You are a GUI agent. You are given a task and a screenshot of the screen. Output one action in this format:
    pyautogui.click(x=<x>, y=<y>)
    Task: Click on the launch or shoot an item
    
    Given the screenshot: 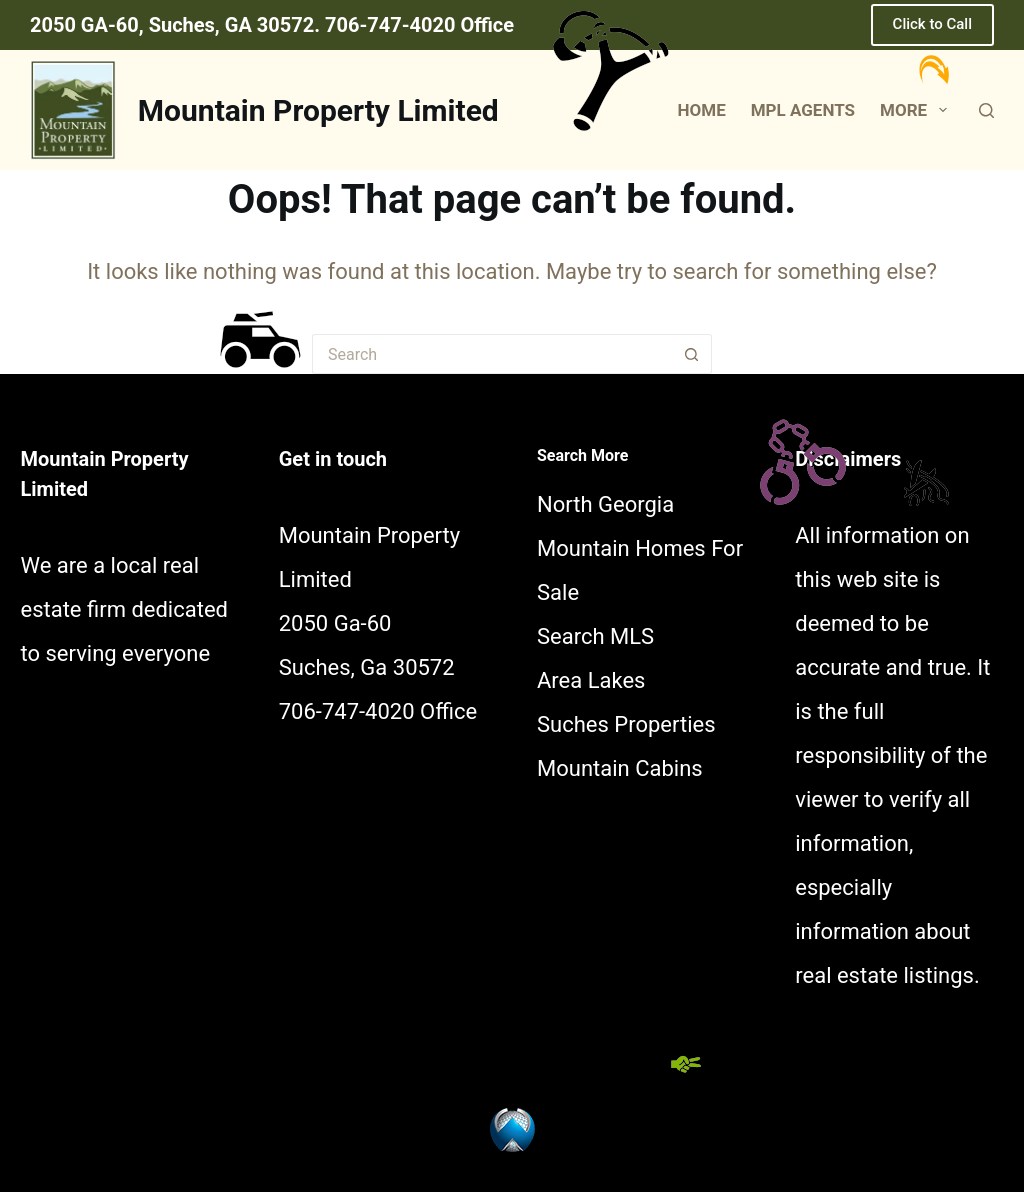 What is the action you would take?
    pyautogui.click(x=608, y=71)
    